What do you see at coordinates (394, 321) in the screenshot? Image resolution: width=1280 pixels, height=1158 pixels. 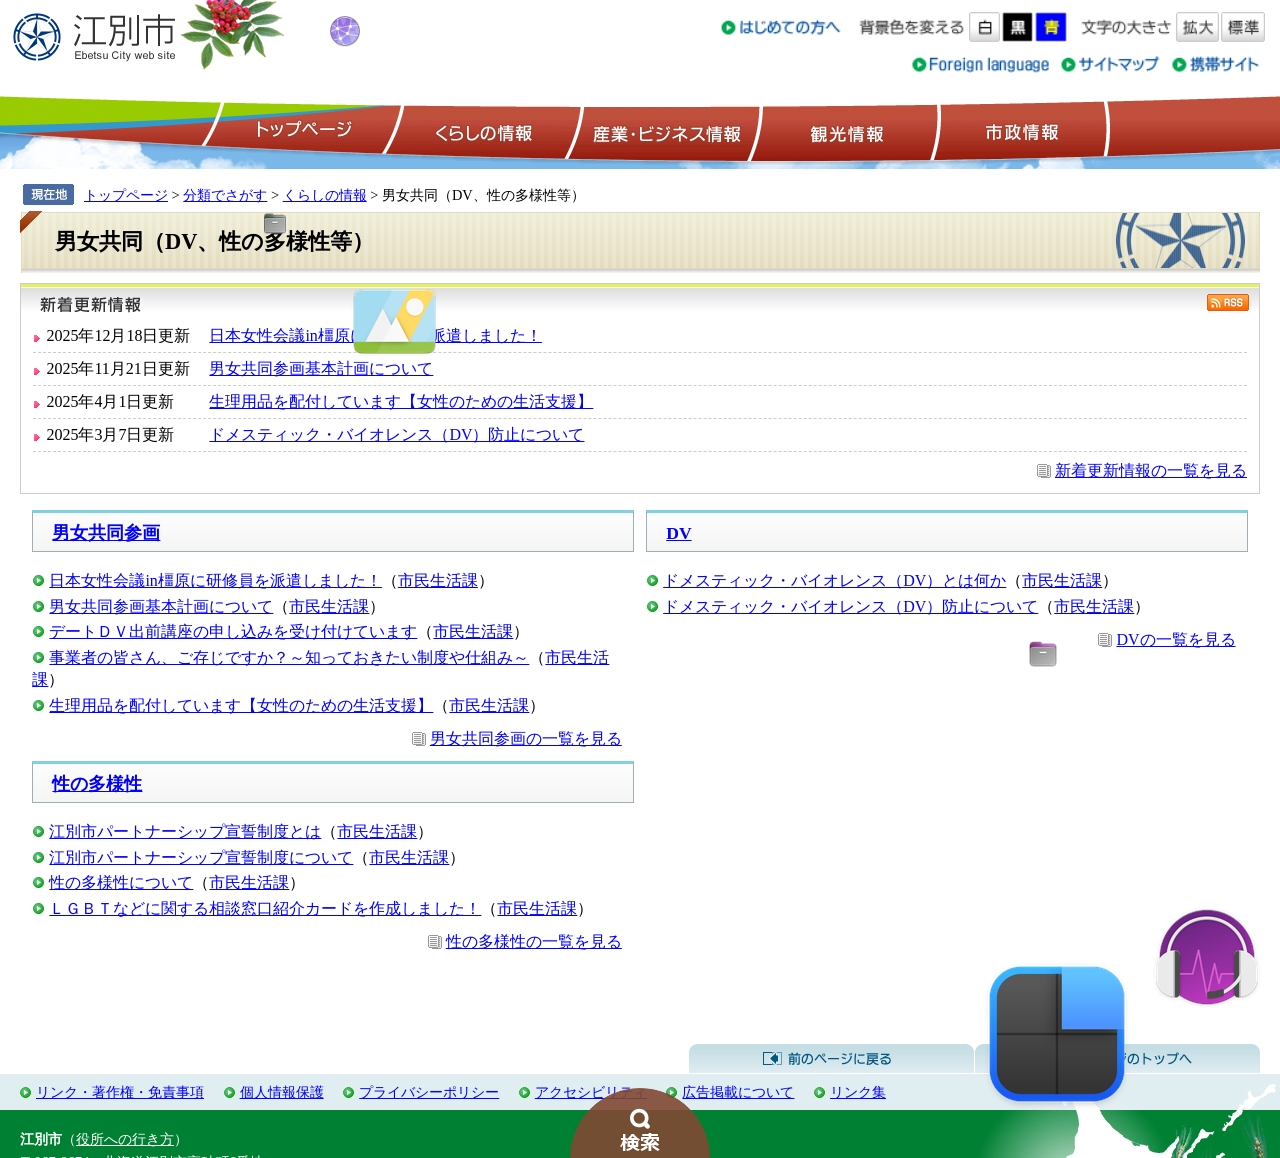 I see `open the photos app` at bounding box center [394, 321].